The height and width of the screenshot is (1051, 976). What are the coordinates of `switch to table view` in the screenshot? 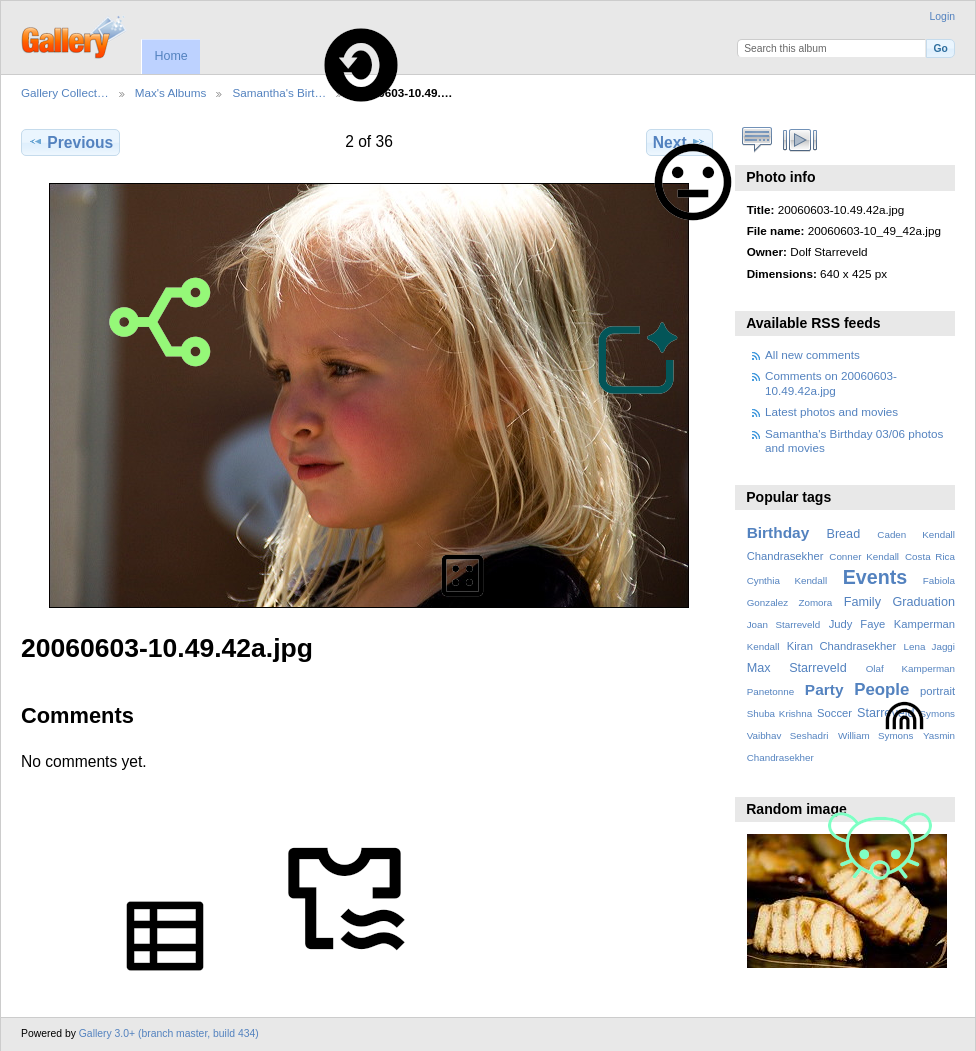 It's located at (165, 936).